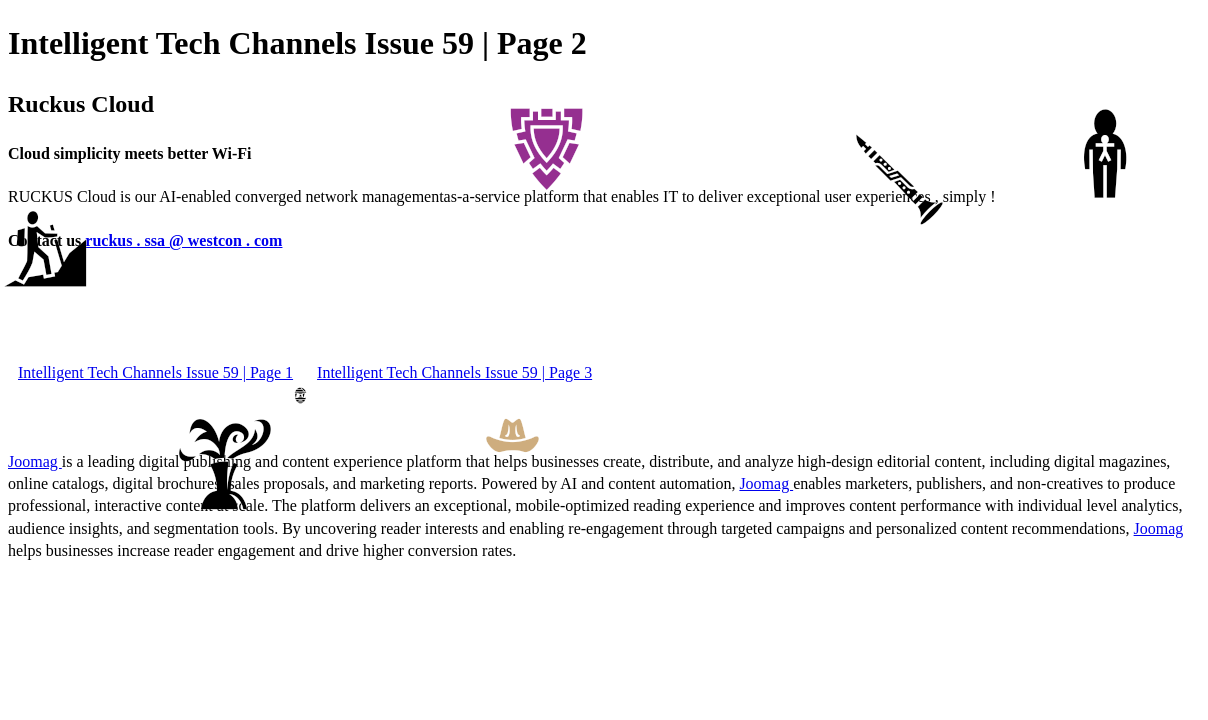  Describe the element at coordinates (899, 179) in the screenshot. I see `select clarinet as your instrument` at that location.